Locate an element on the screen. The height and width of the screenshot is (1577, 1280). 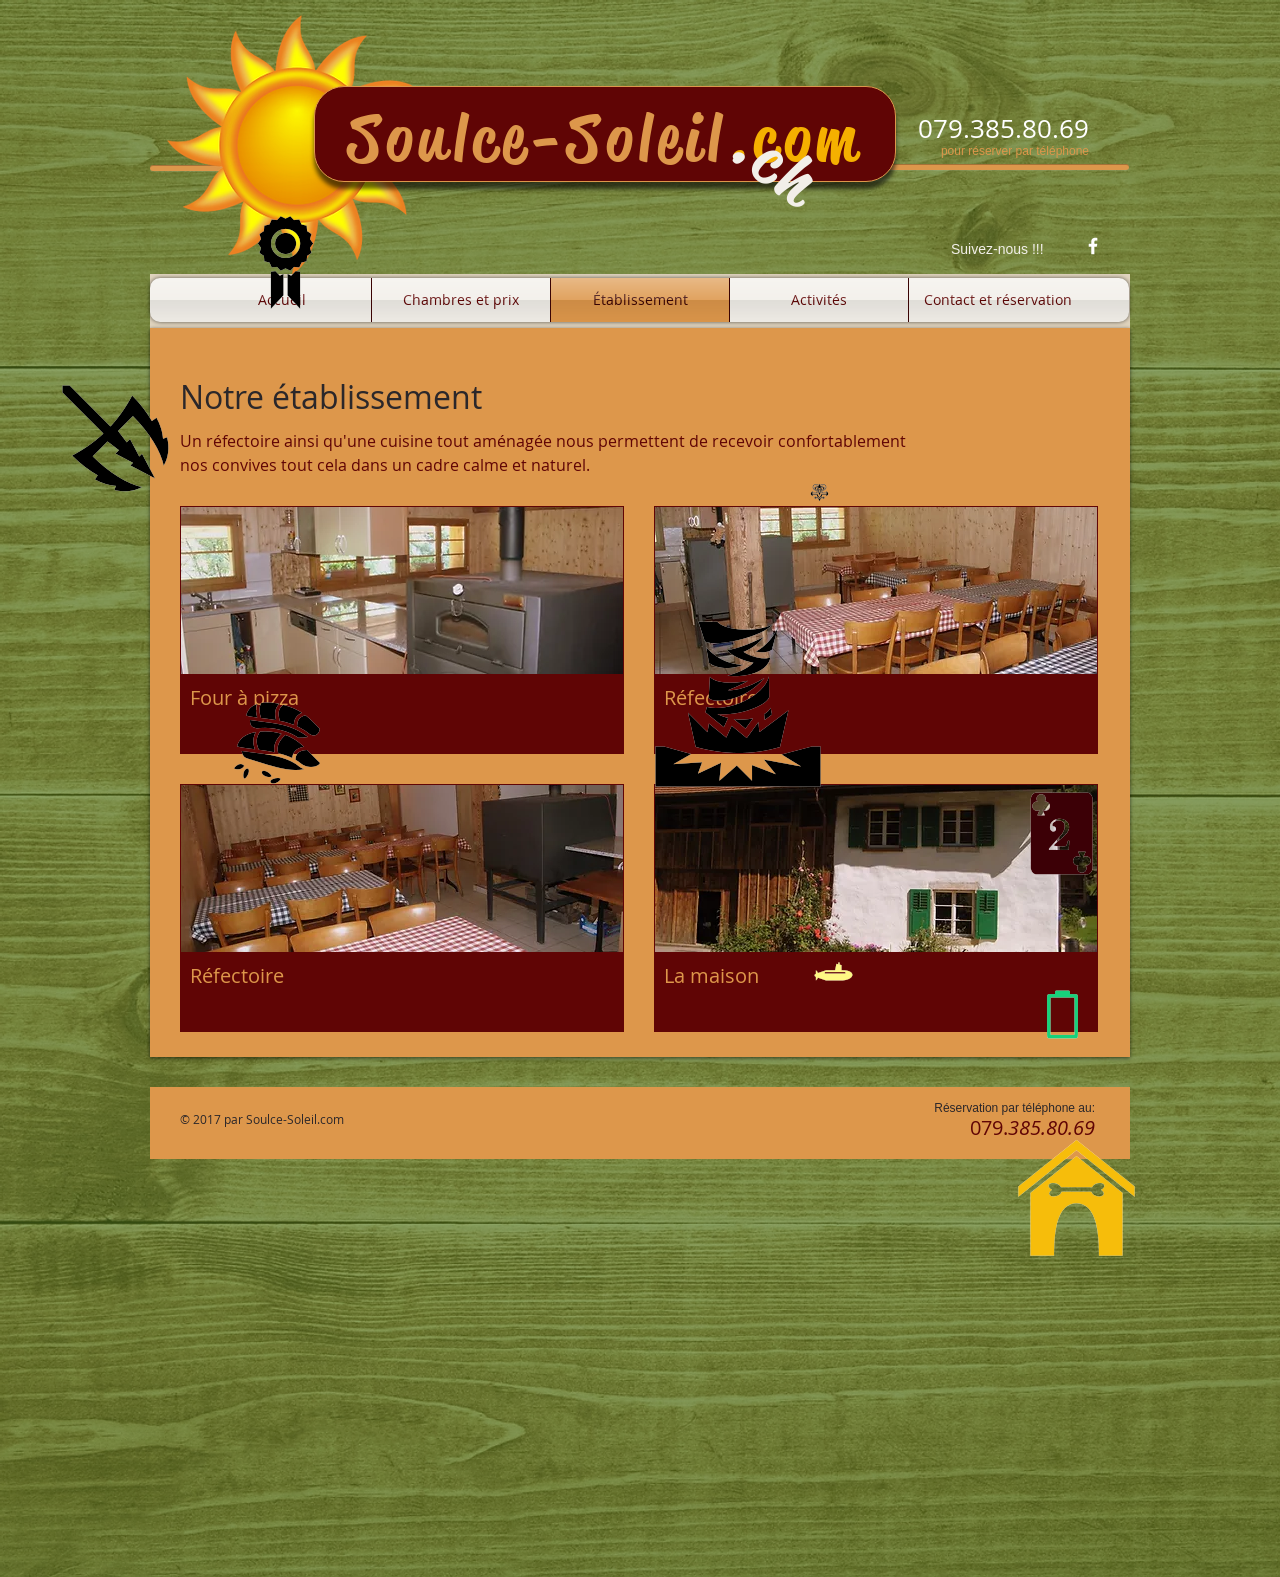
view your achievements or awards is located at coordinates (285, 262).